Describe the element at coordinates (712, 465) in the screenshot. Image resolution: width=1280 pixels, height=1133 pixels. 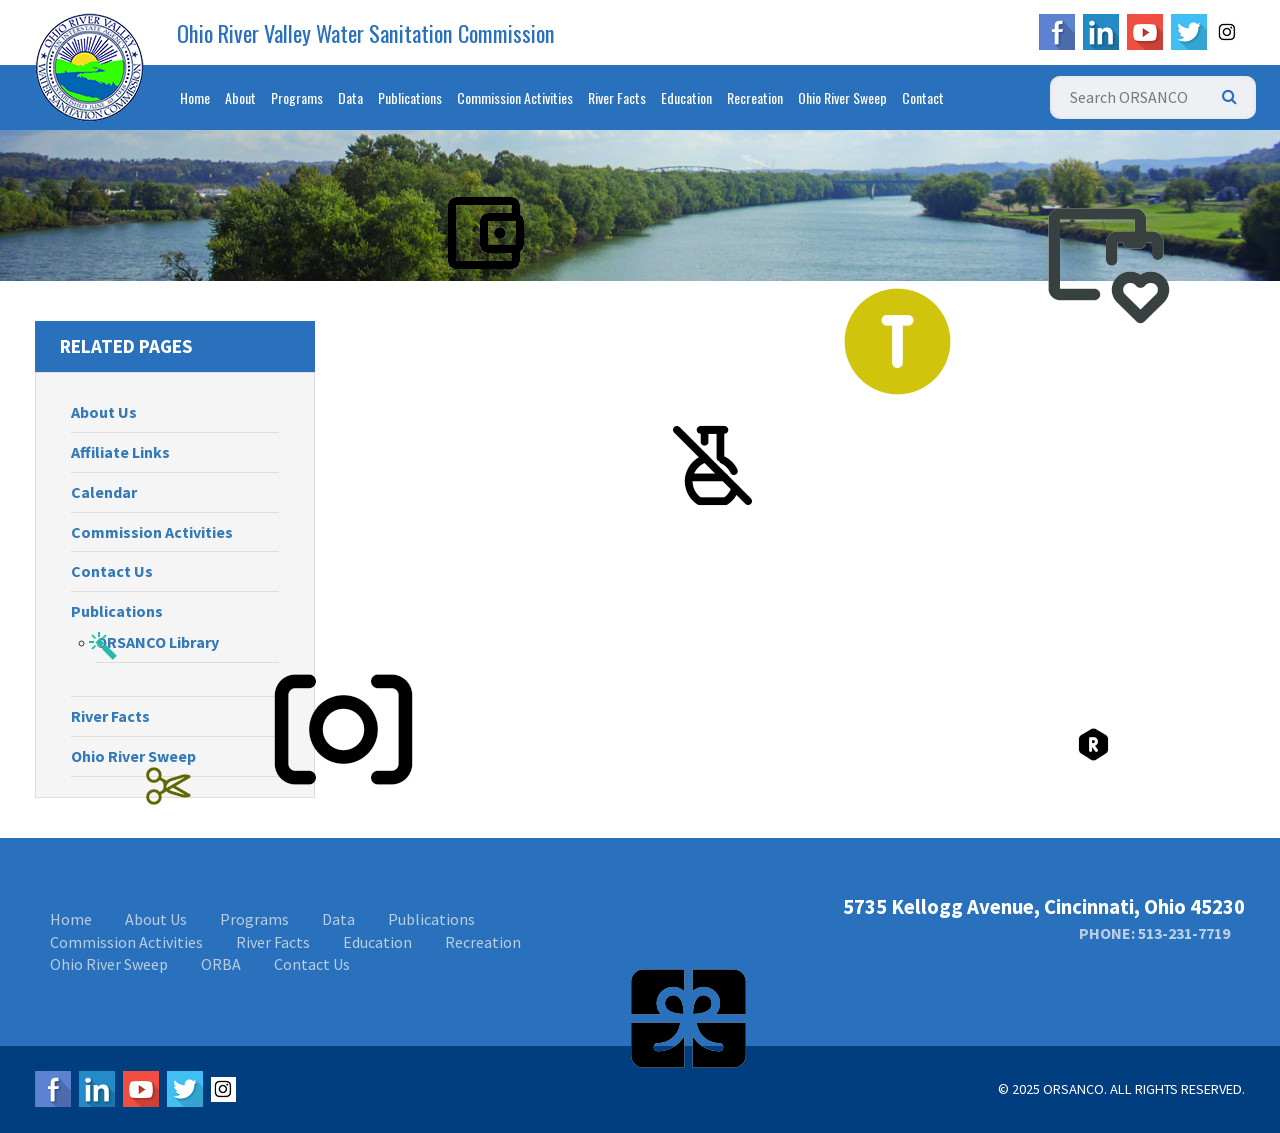
I see `disable lab or experimental features` at that location.